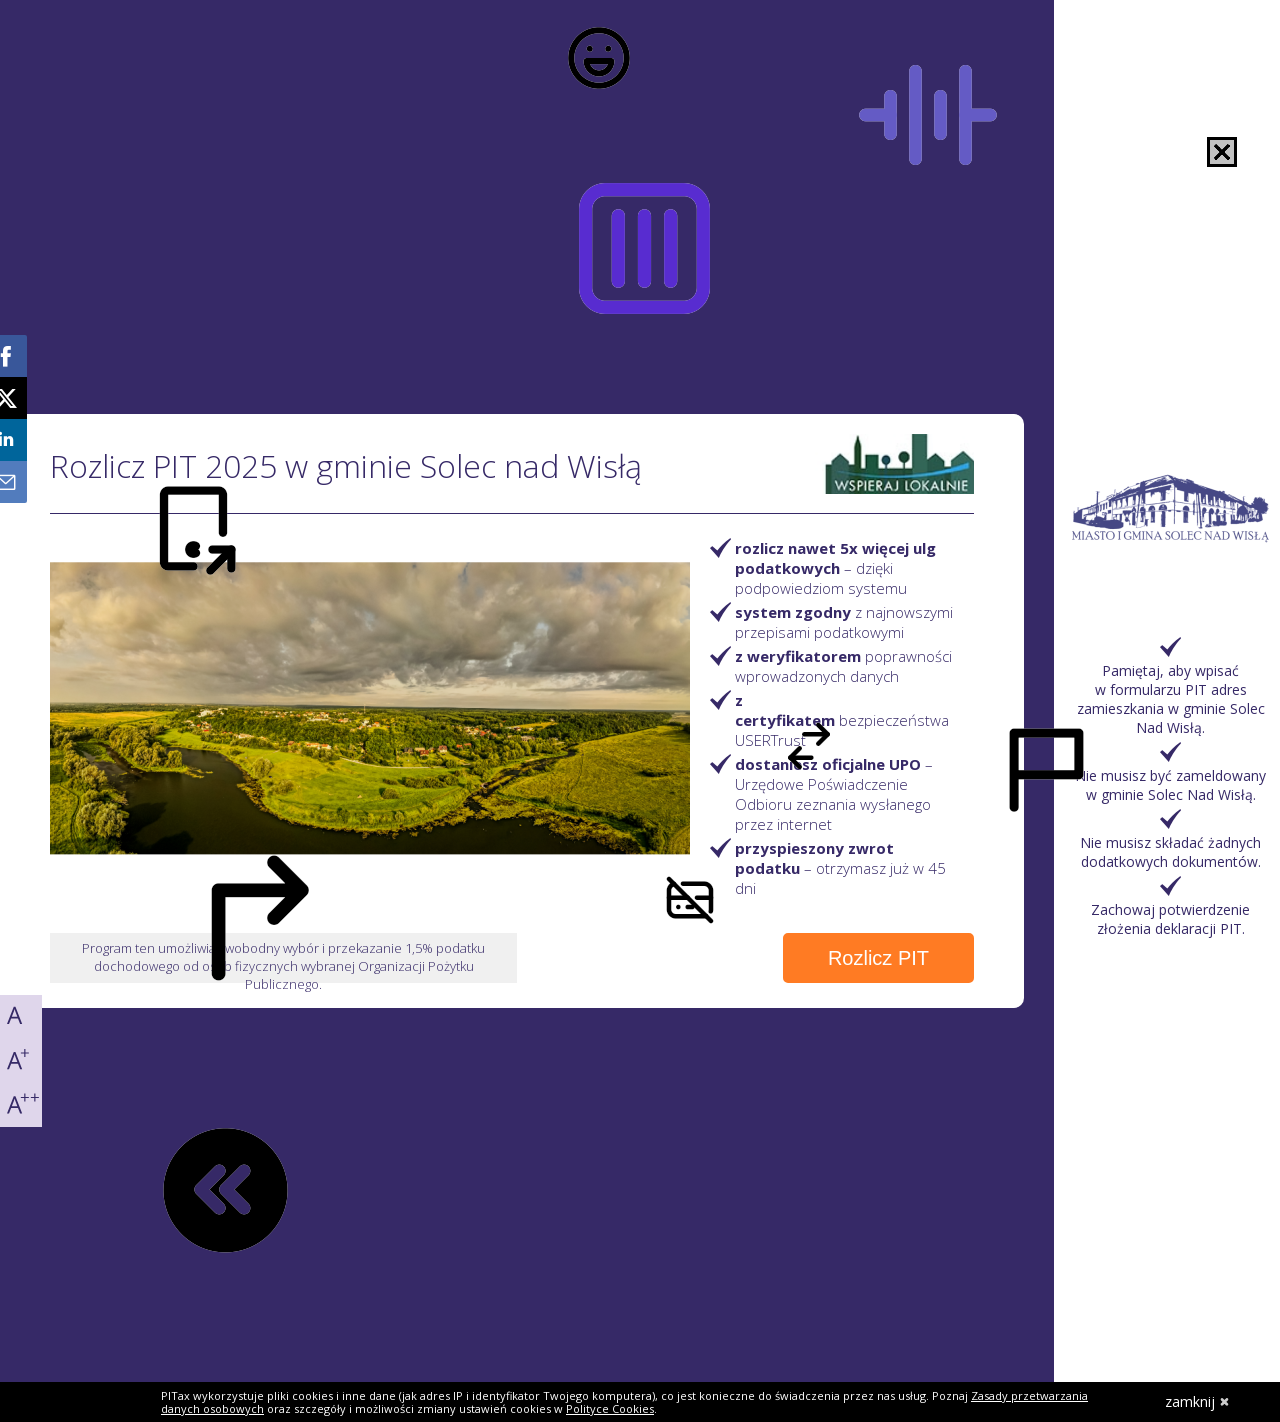 This screenshot has height=1422, width=1280. I want to click on payment method disabled or unavailable, so click(690, 900).